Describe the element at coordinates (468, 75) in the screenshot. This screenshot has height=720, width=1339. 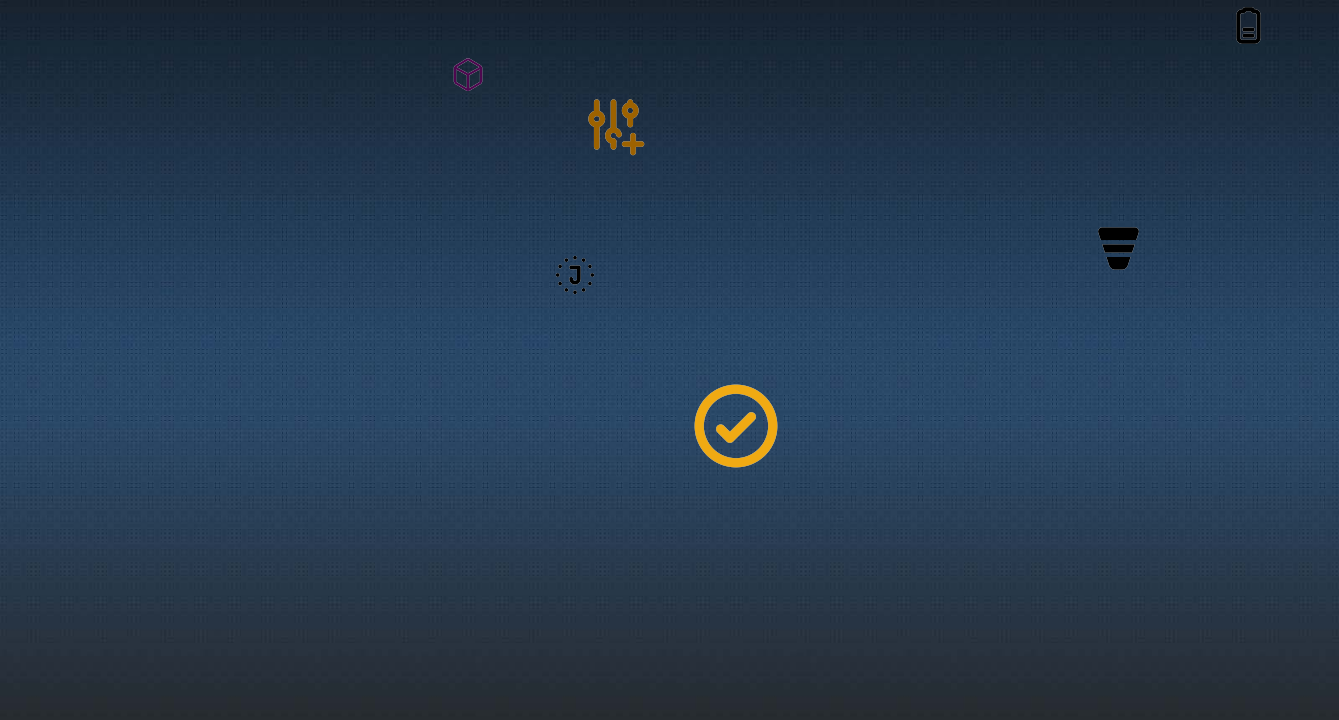
I see `indicates a method or function in code` at that location.